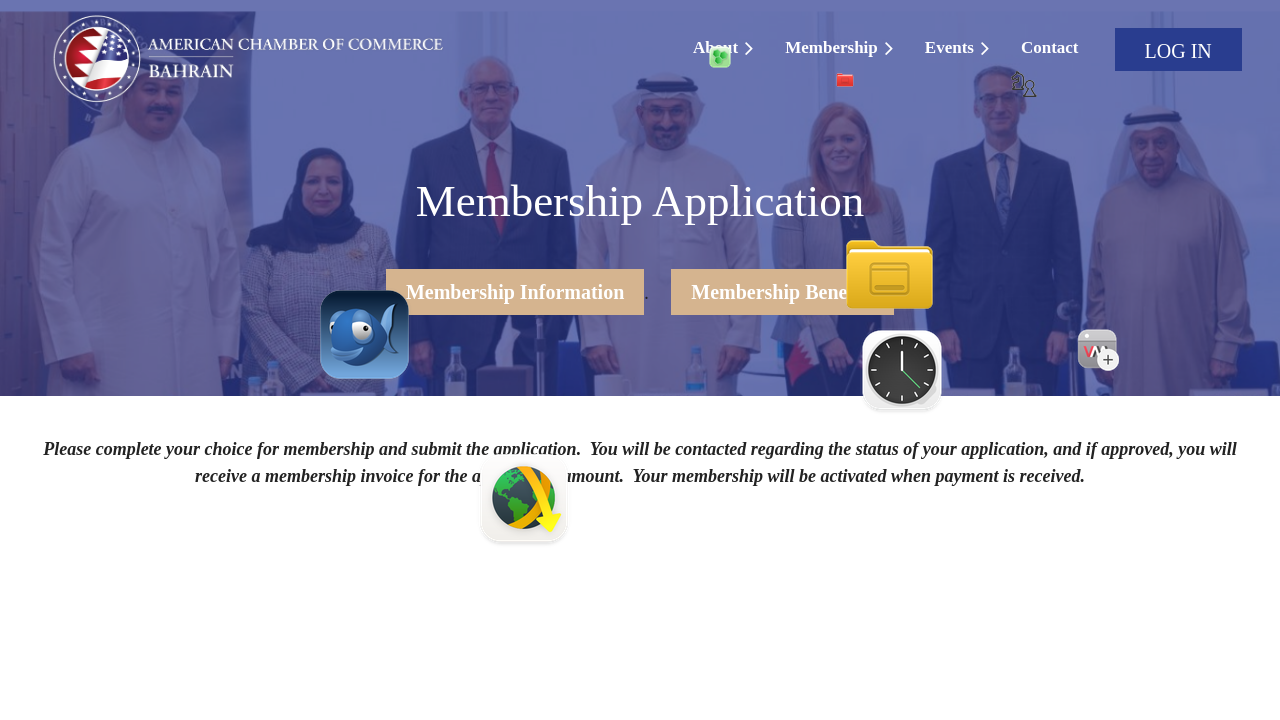  Describe the element at coordinates (902, 370) in the screenshot. I see `open go for it productivity app` at that location.